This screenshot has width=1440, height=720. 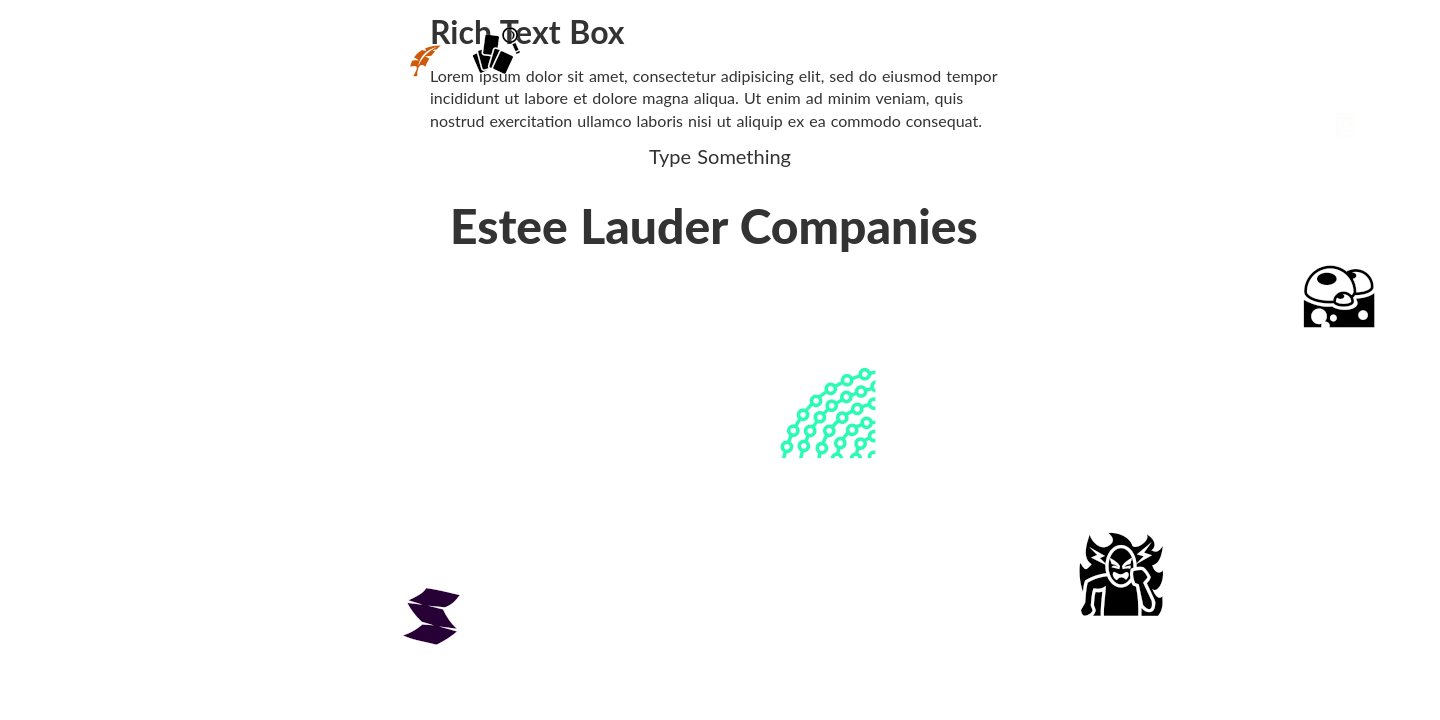 What do you see at coordinates (828, 411) in the screenshot?
I see `indicates a secure or encrypted connection` at bounding box center [828, 411].